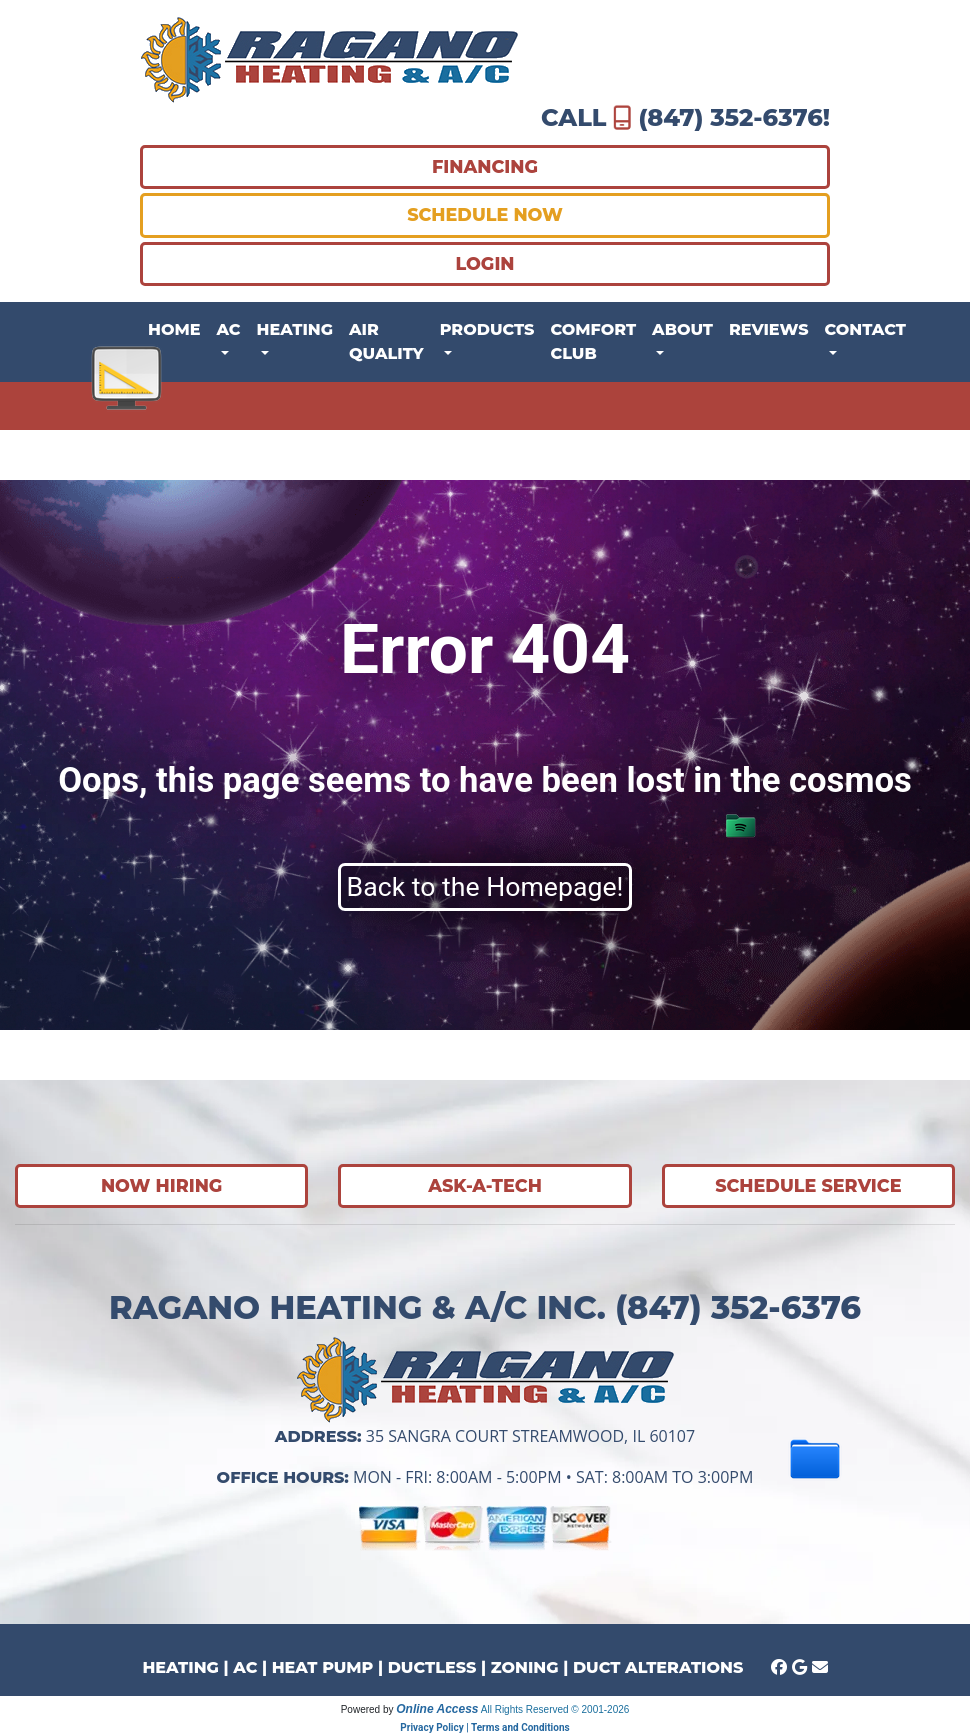 Image resolution: width=970 pixels, height=1736 pixels. I want to click on access display settings, so click(126, 377).